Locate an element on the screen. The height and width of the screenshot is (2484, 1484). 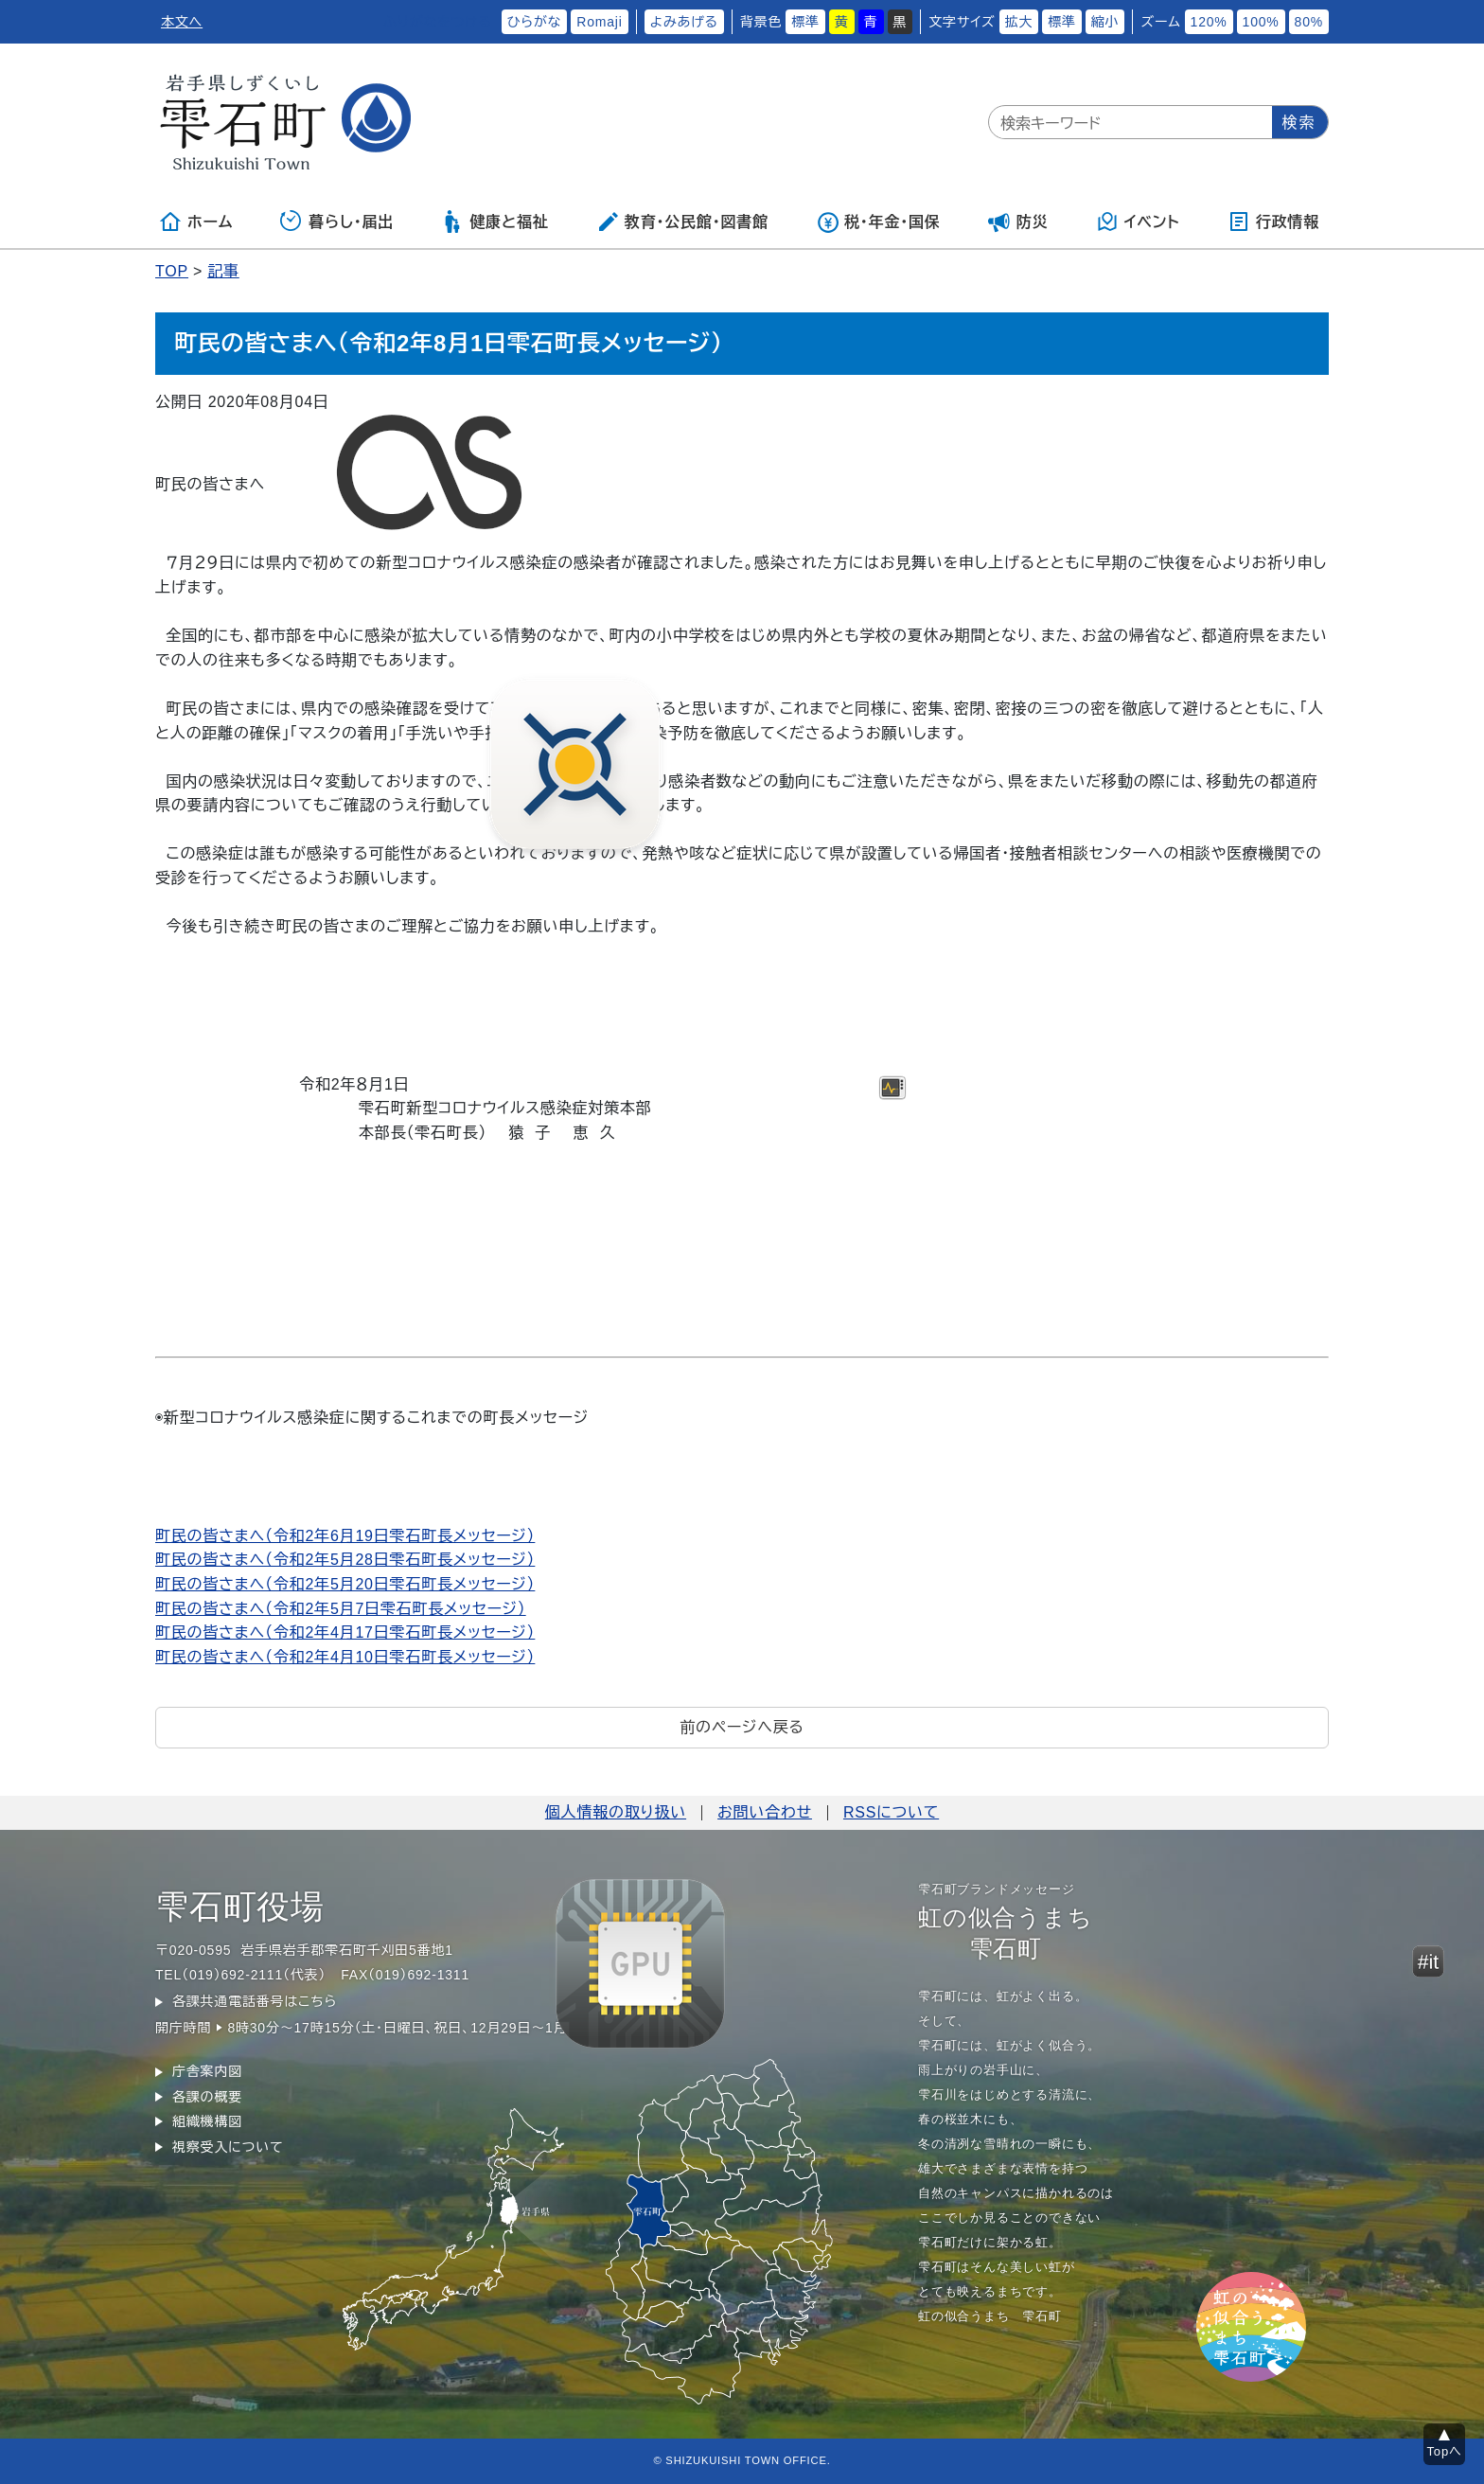
open graphics card driver settings is located at coordinates (640, 1963).